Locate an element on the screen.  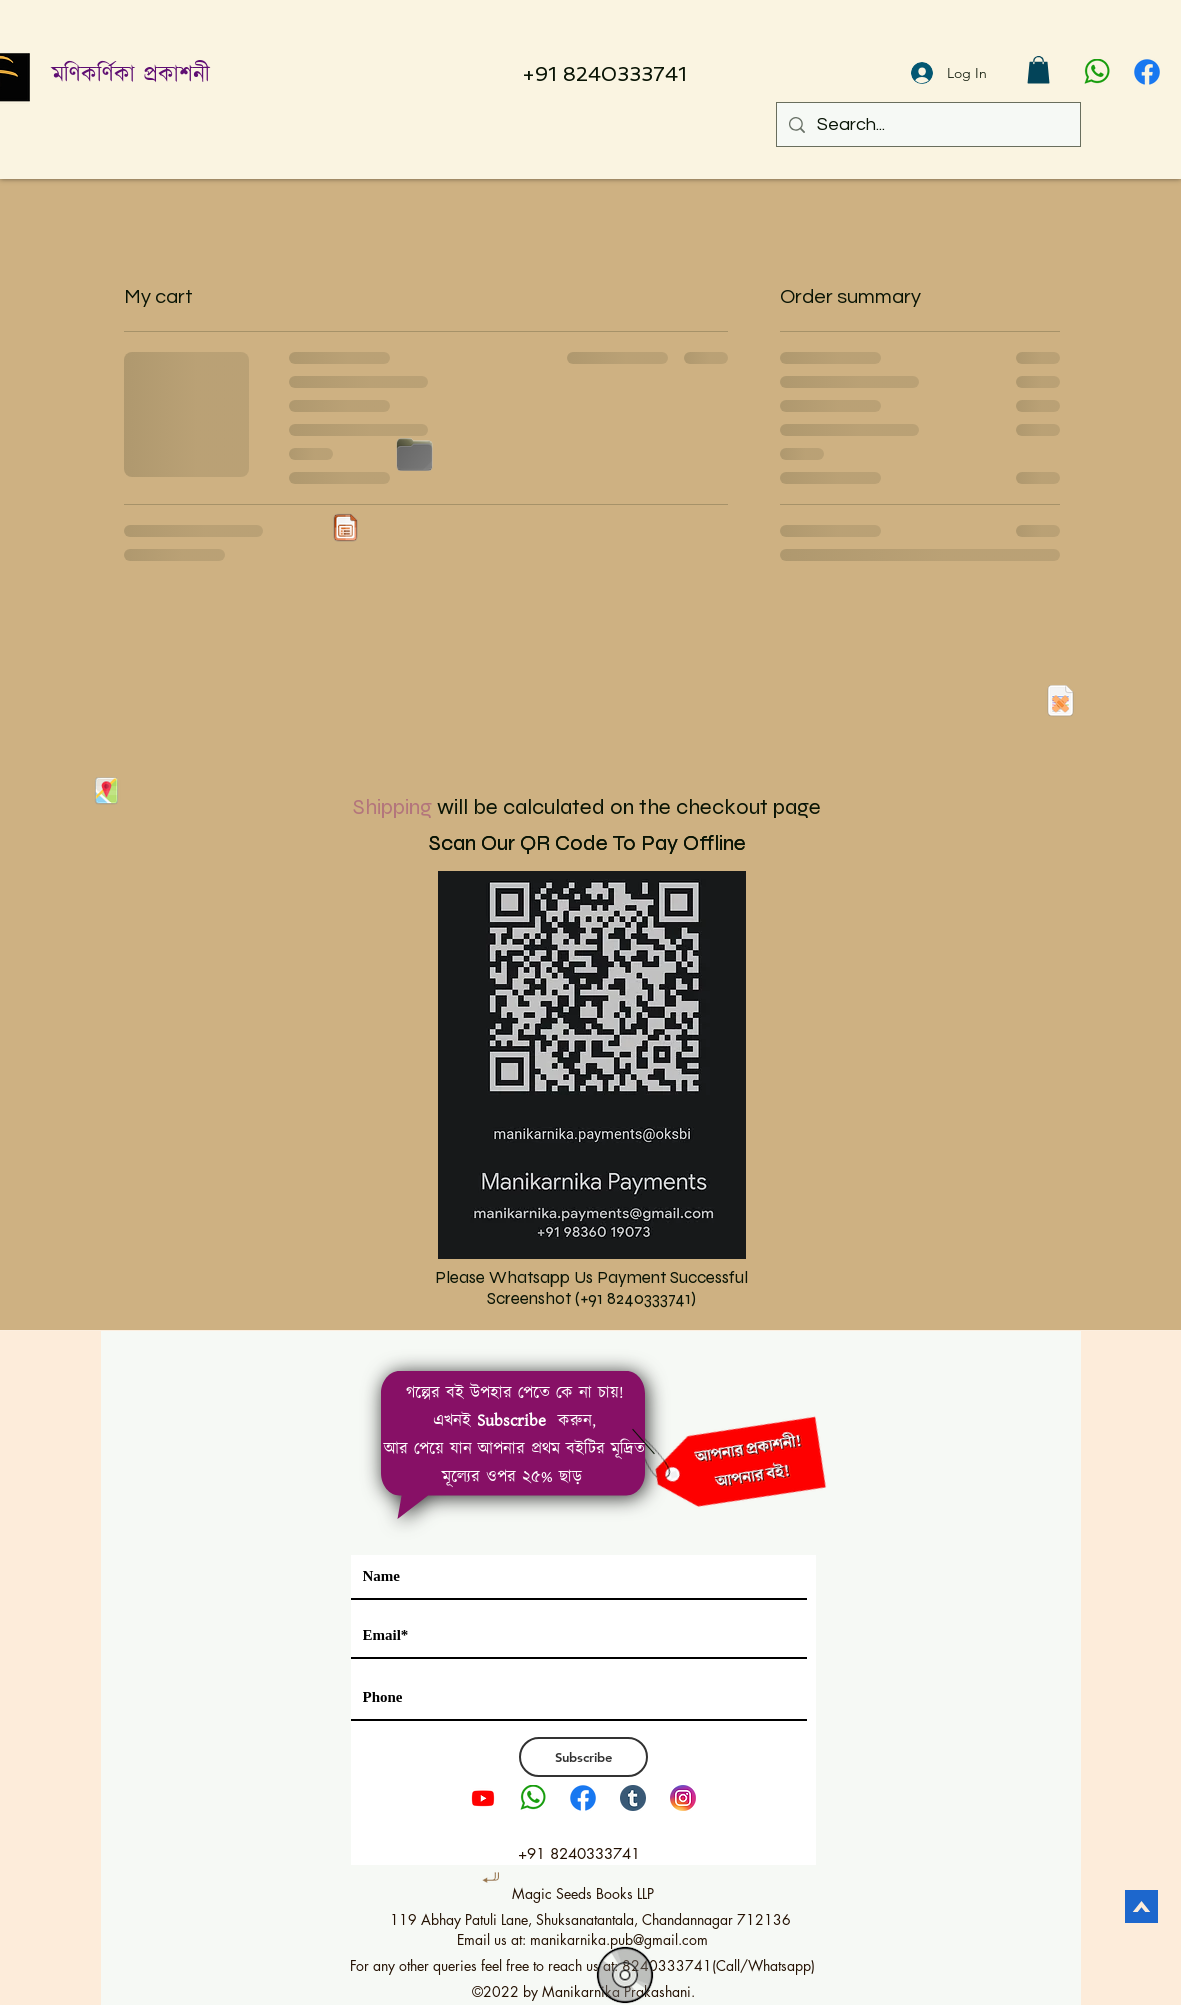
open a folder to view its contents is located at coordinates (414, 454).